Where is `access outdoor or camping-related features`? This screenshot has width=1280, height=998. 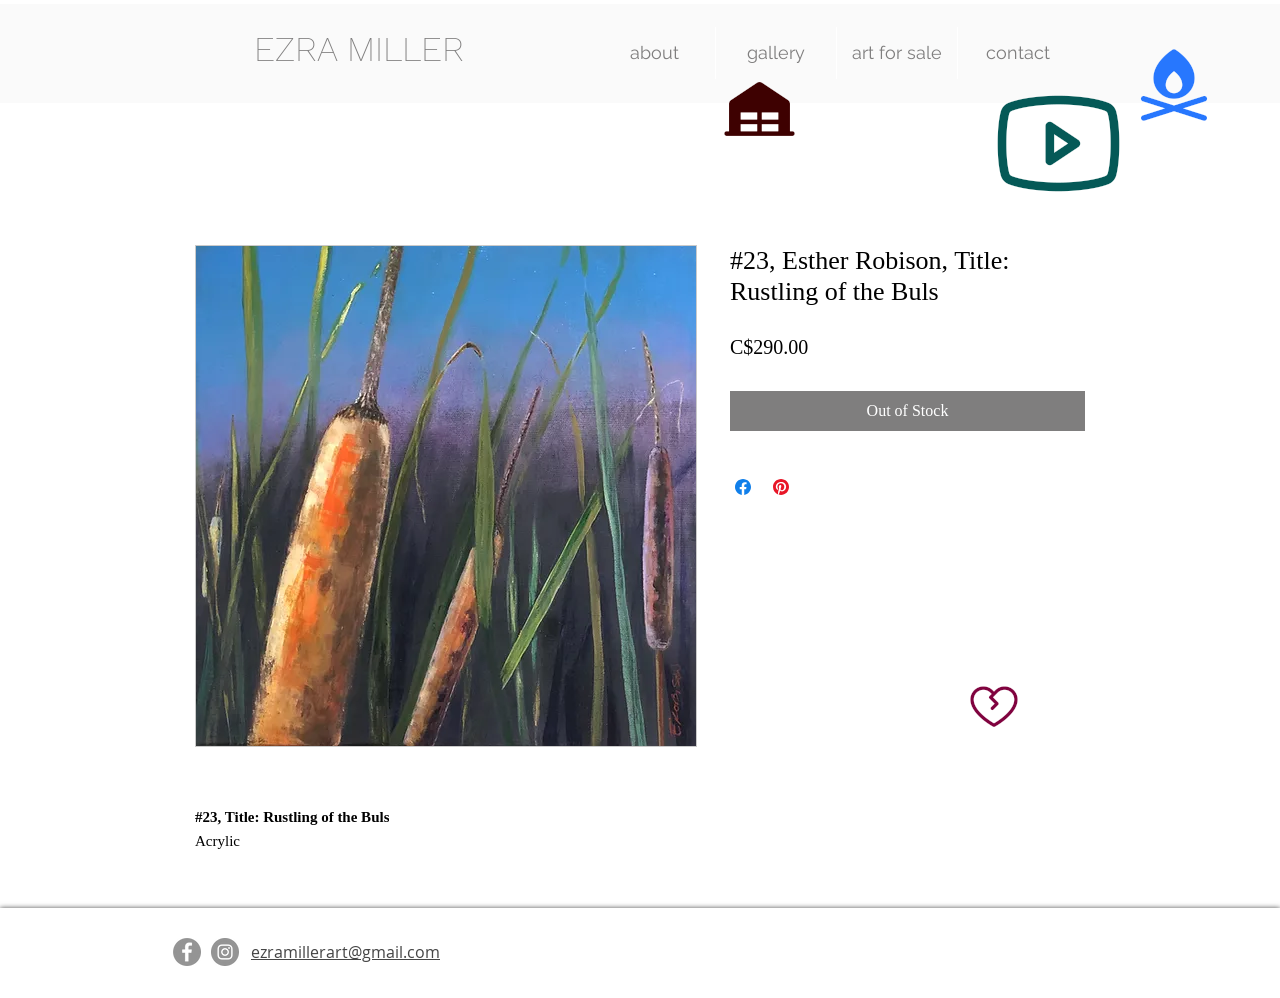
access outdoor or camping-related features is located at coordinates (1174, 85).